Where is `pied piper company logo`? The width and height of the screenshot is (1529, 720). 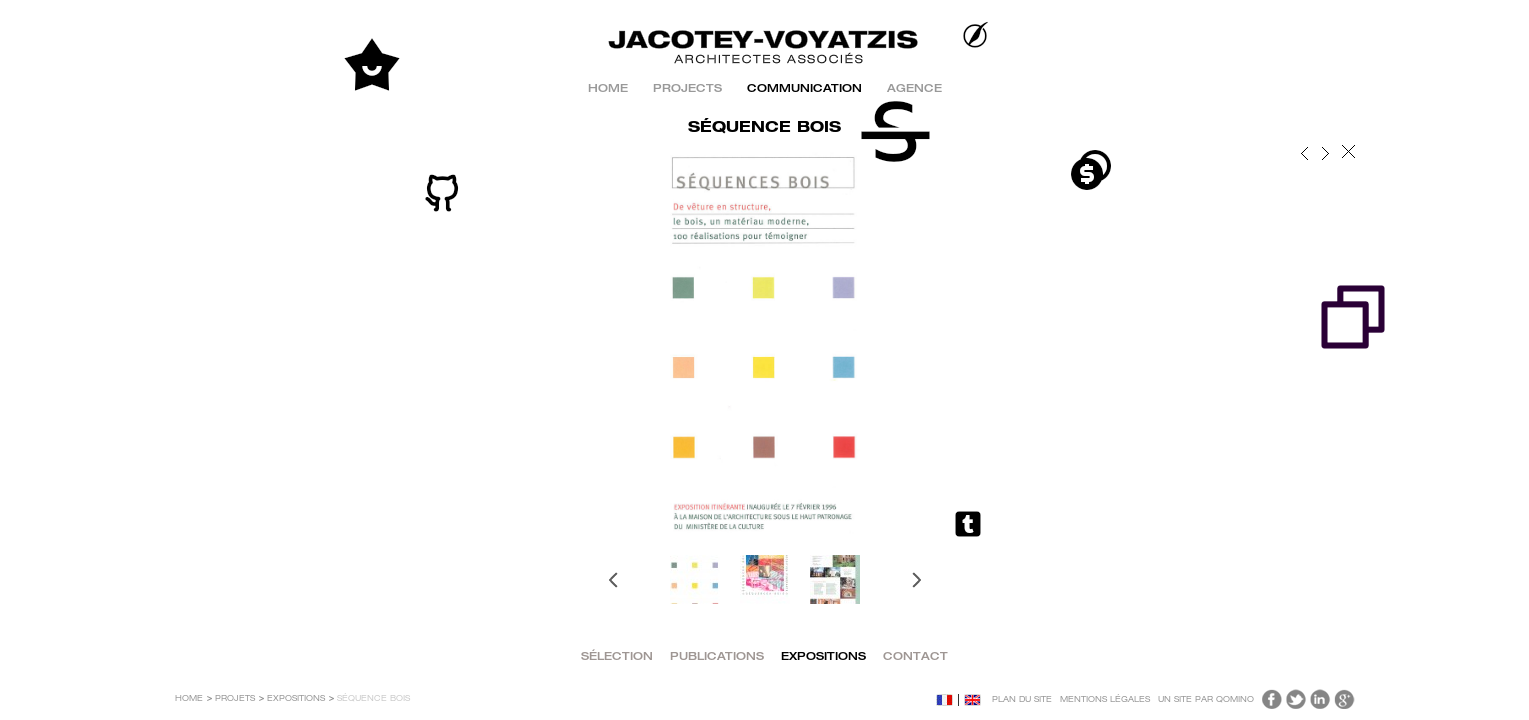 pied piper company logo is located at coordinates (975, 35).